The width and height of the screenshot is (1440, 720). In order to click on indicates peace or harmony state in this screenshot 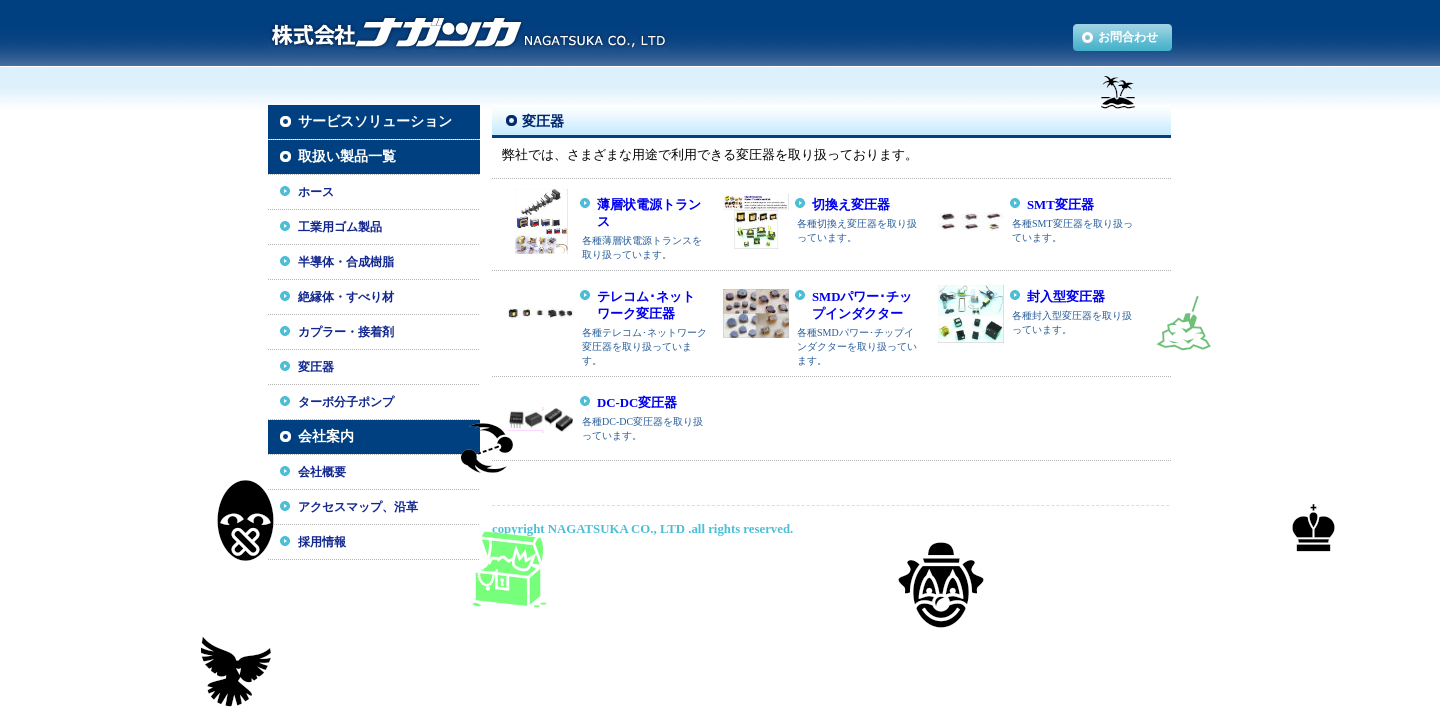, I will do `click(235, 672)`.